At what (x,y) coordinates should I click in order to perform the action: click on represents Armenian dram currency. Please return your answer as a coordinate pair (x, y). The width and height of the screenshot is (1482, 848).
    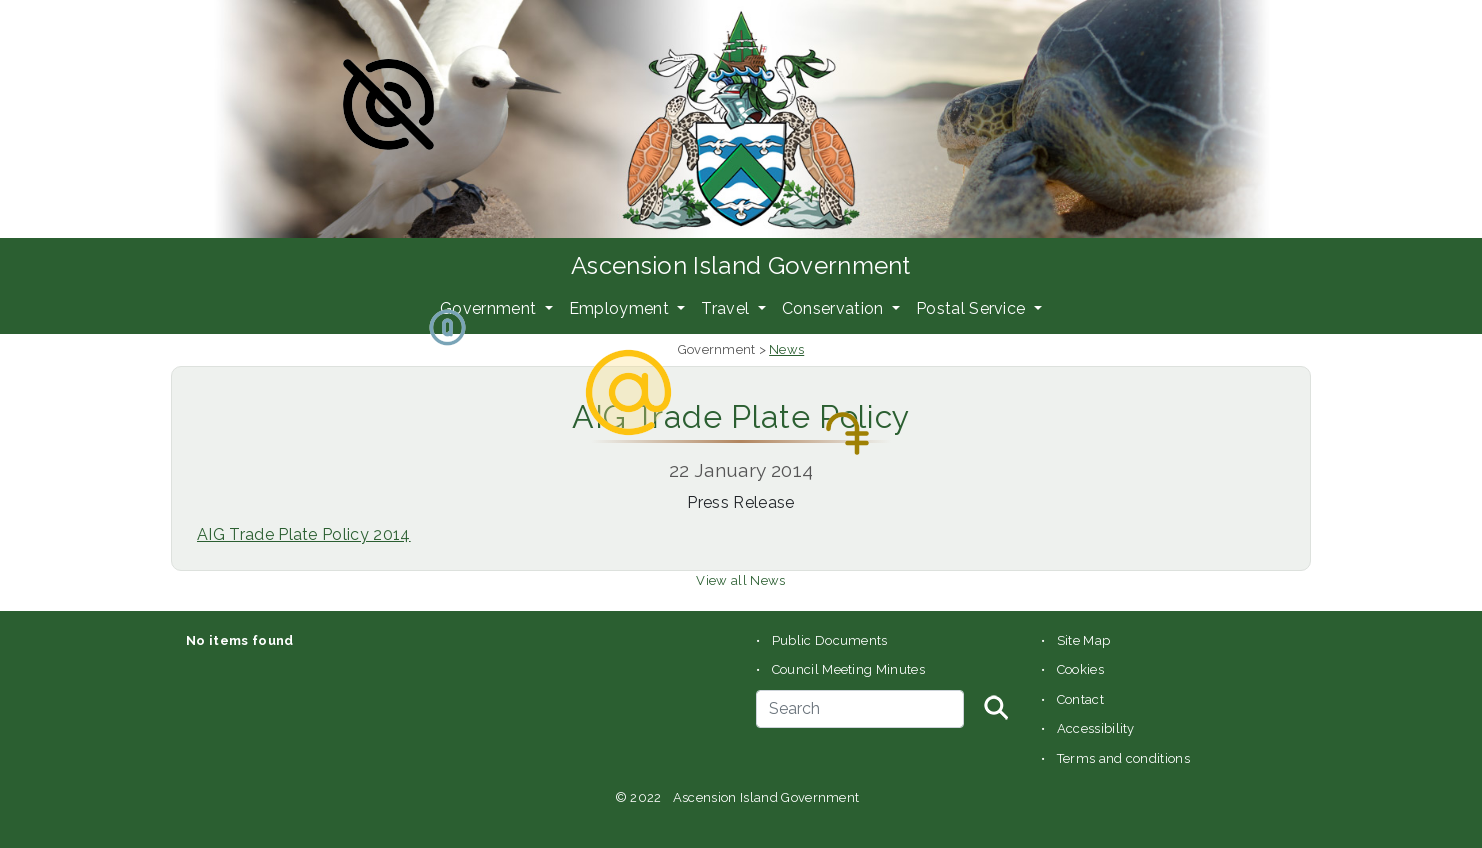
    Looking at the image, I should click on (847, 433).